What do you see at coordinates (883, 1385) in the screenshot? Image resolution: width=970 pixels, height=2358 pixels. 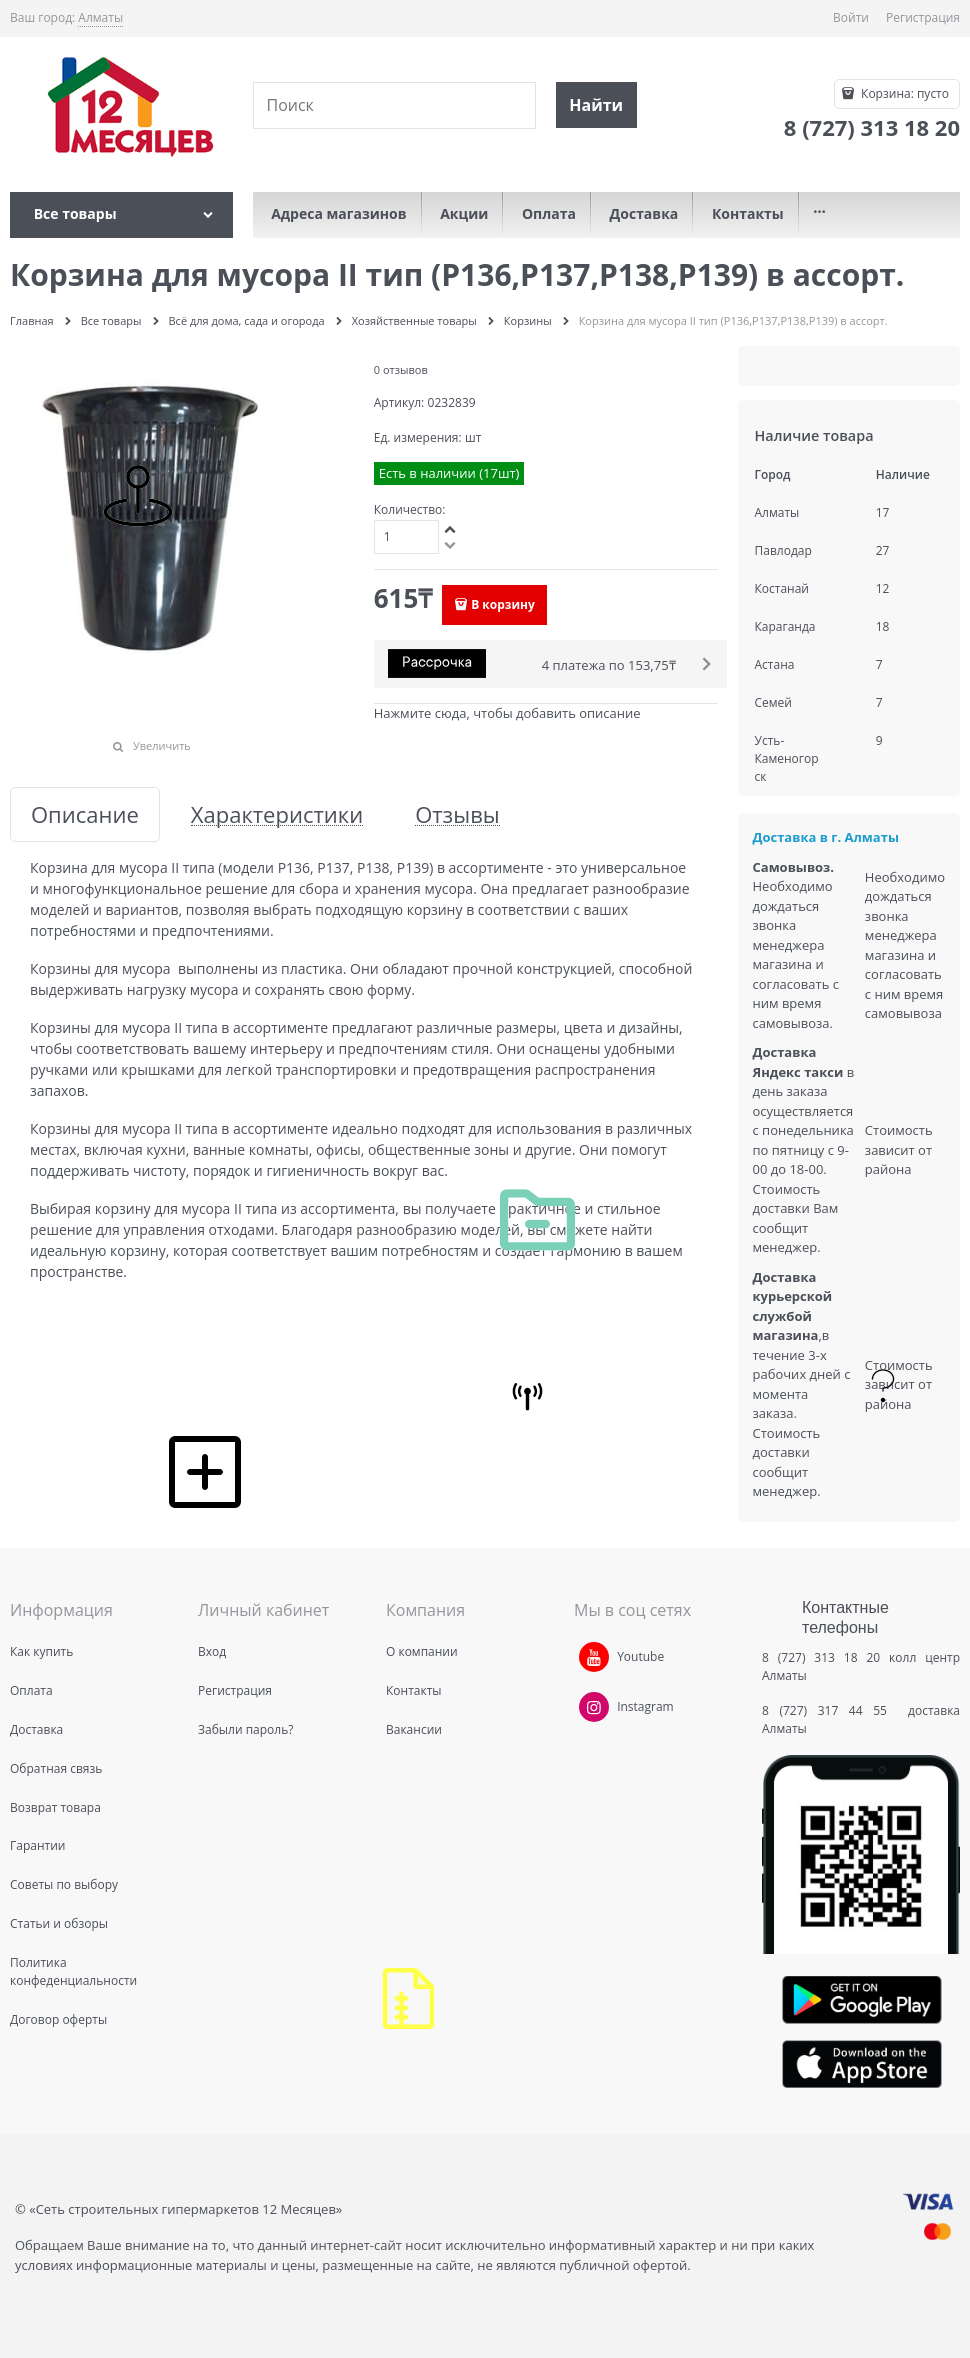 I see `access help or support information` at bounding box center [883, 1385].